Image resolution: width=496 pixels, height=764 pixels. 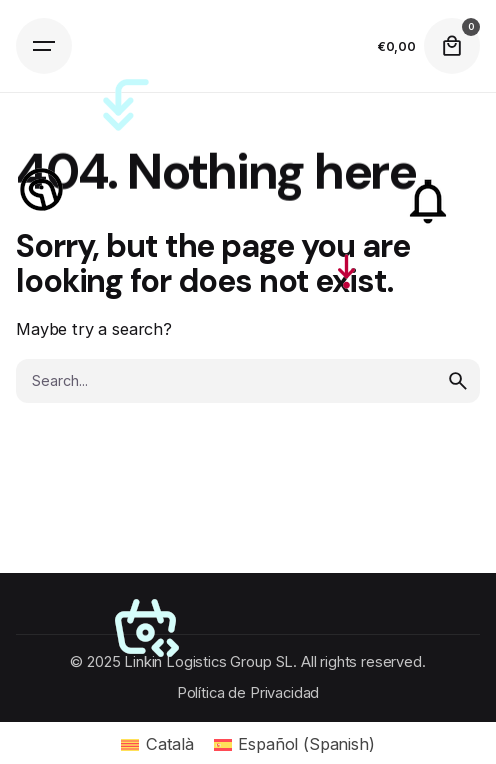 What do you see at coordinates (41, 189) in the screenshot?
I see `link to Deno runtime or project` at bounding box center [41, 189].